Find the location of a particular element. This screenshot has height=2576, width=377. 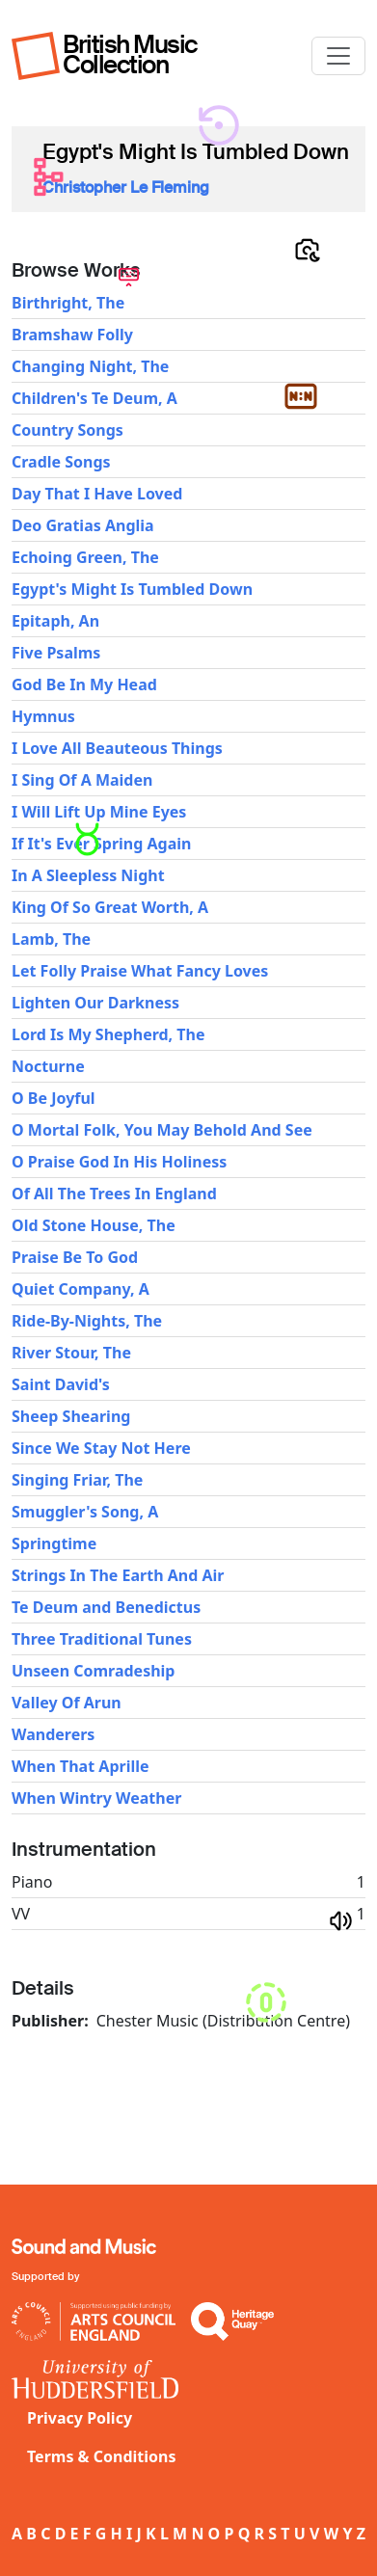

switch to night mode camera is located at coordinates (307, 249).